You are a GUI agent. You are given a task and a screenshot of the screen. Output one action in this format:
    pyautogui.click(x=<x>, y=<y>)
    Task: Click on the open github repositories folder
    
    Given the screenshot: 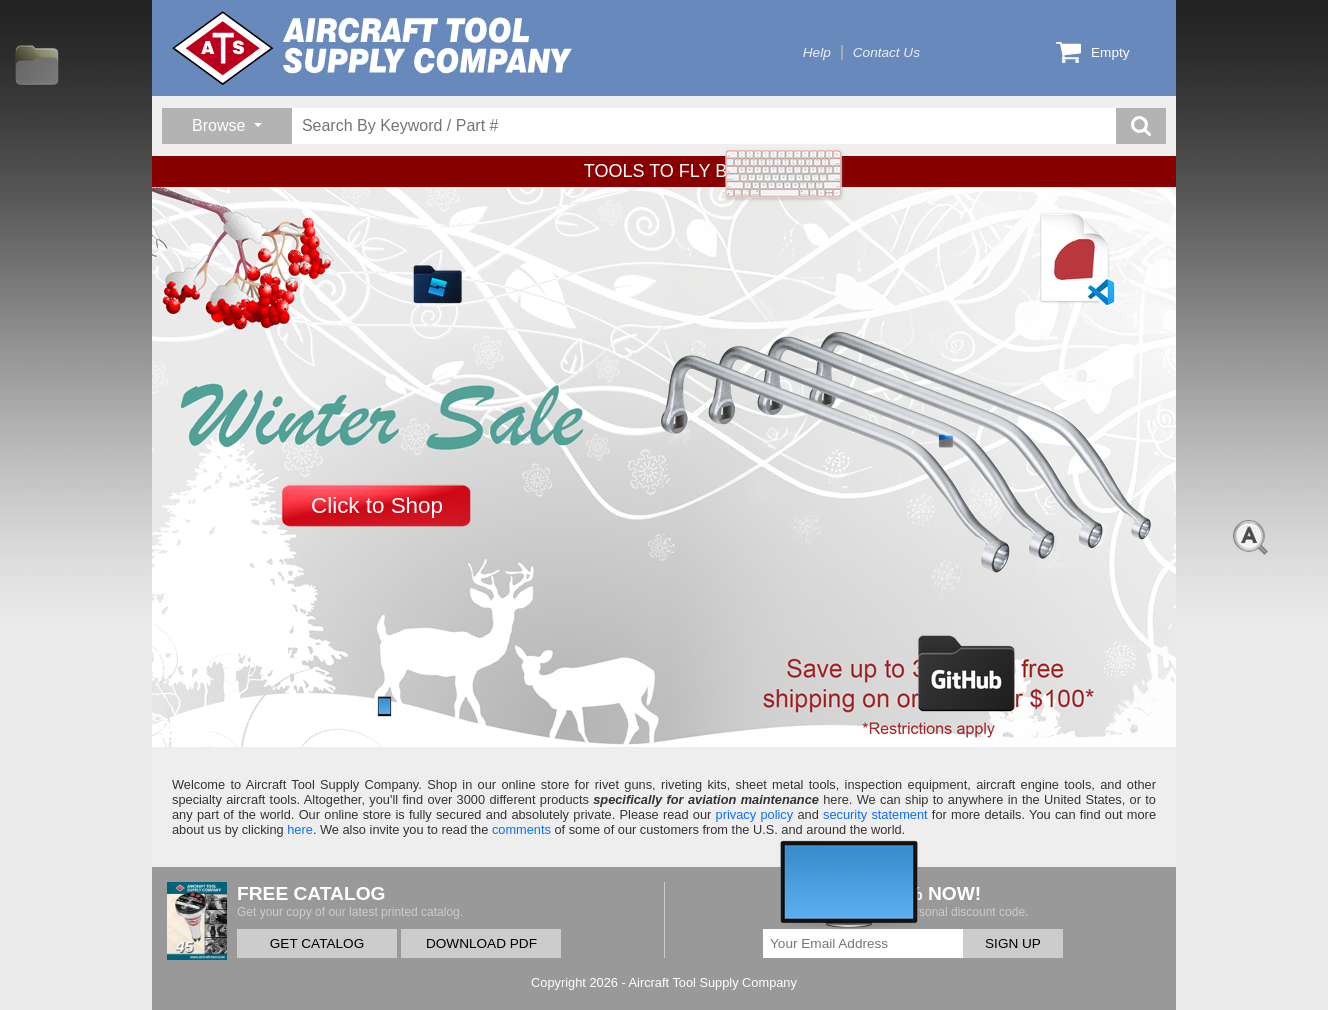 What is the action you would take?
    pyautogui.click(x=966, y=676)
    